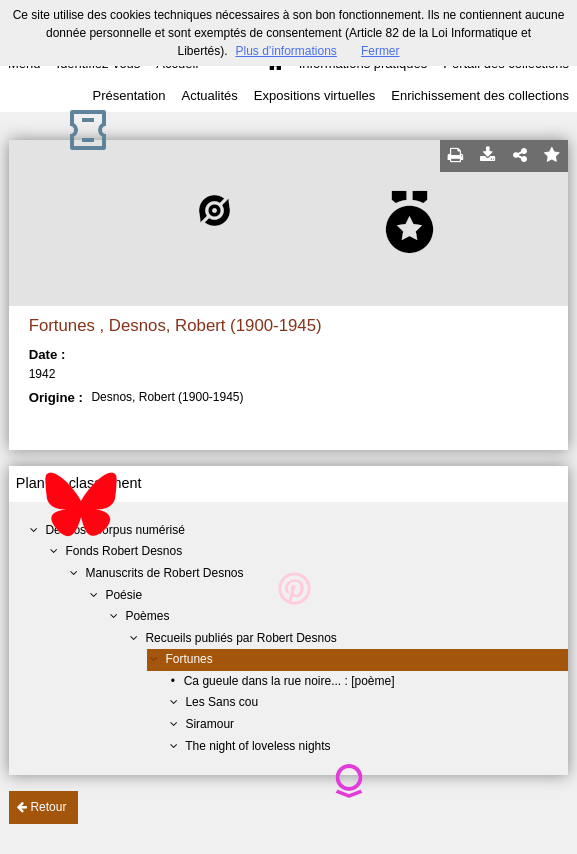 This screenshot has height=854, width=577. Describe the element at coordinates (349, 781) in the screenshot. I see `palantir technologies company logo` at that location.